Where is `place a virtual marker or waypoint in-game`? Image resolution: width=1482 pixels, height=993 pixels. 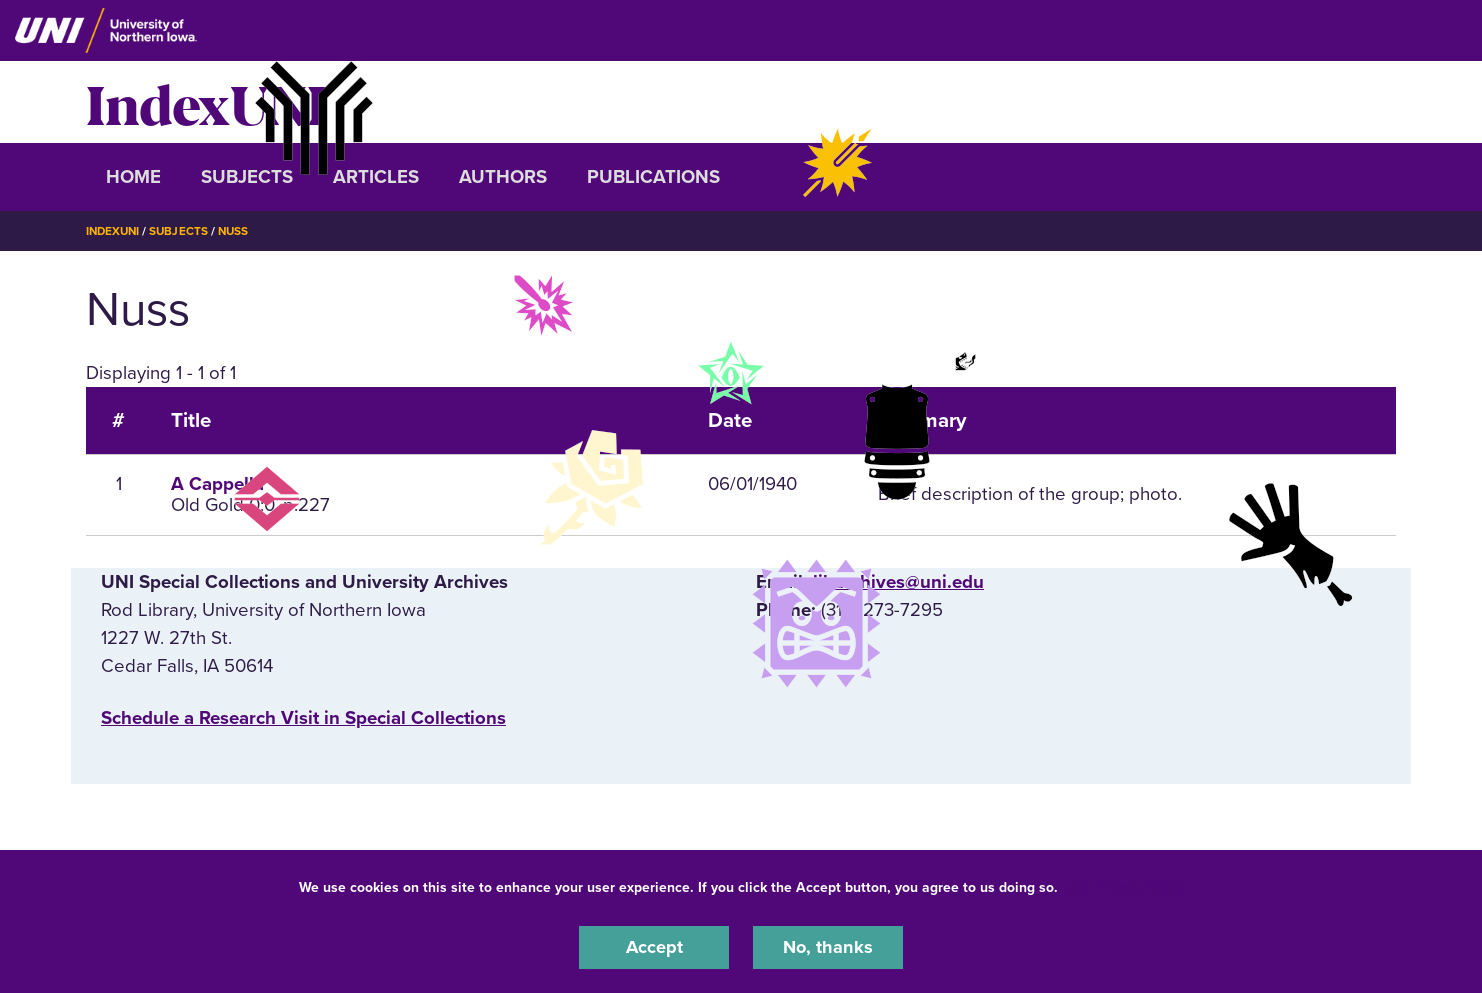 place a virtual marker or waypoint in-game is located at coordinates (267, 499).